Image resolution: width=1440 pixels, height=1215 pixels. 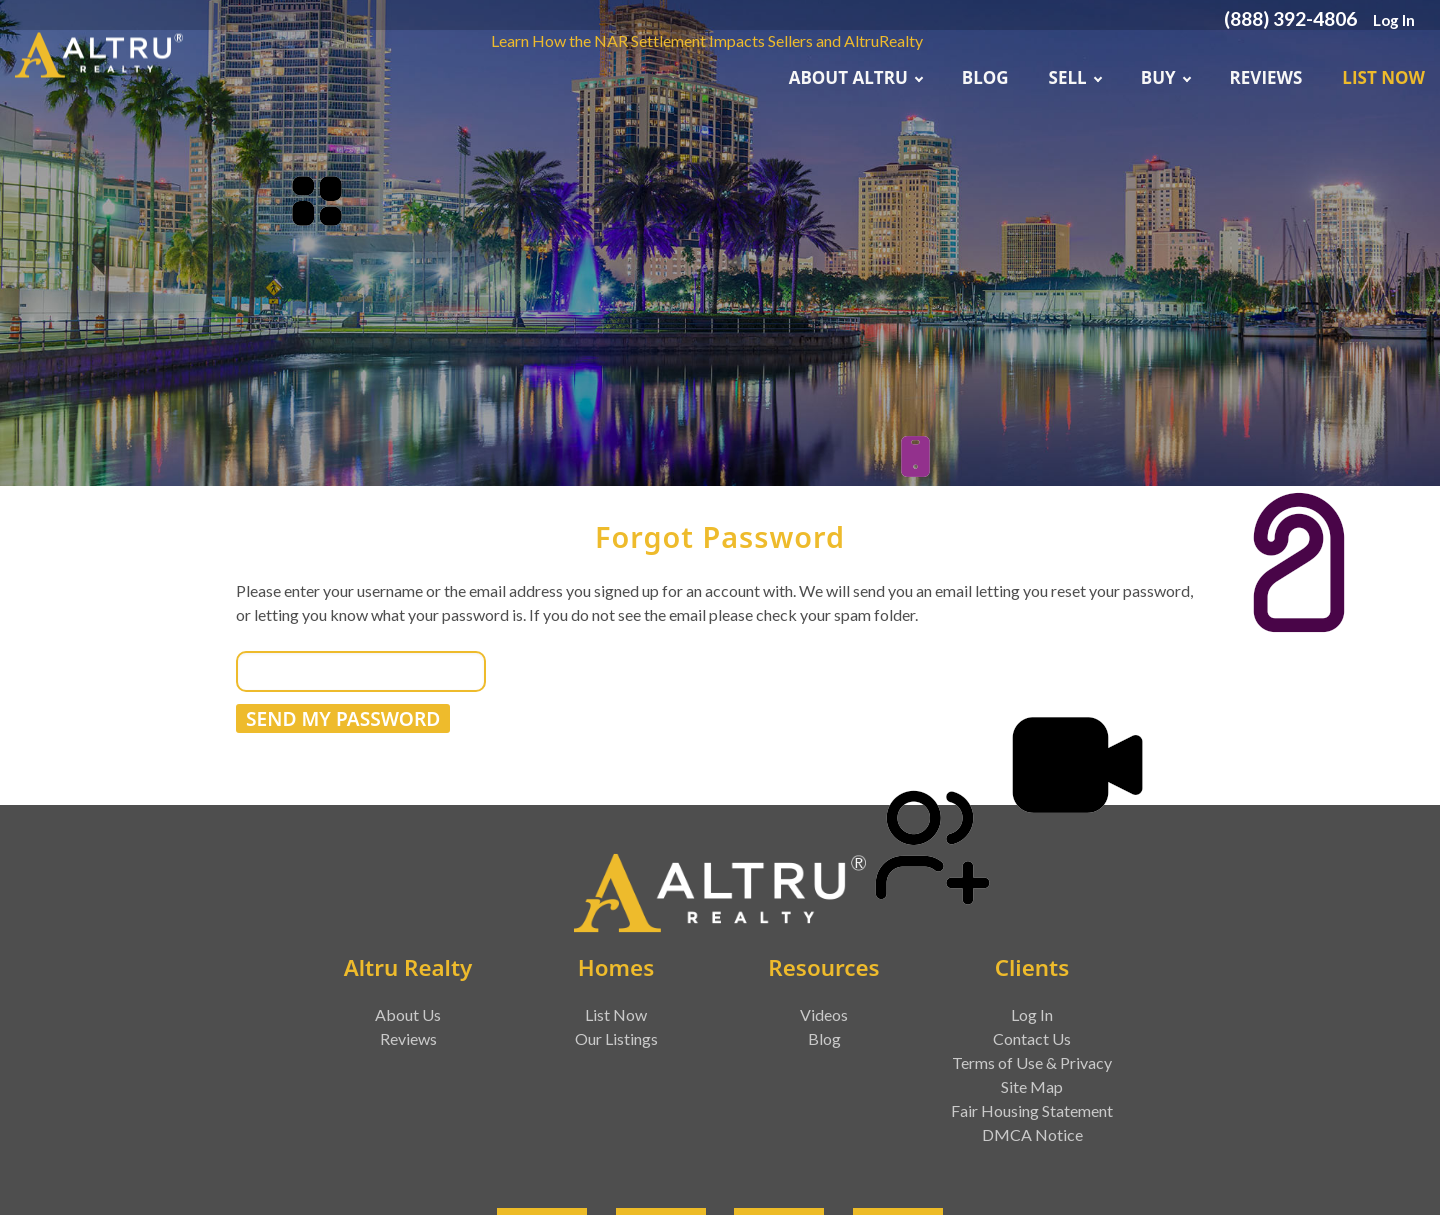 I want to click on add a new team member, so click(x=930, y=845).